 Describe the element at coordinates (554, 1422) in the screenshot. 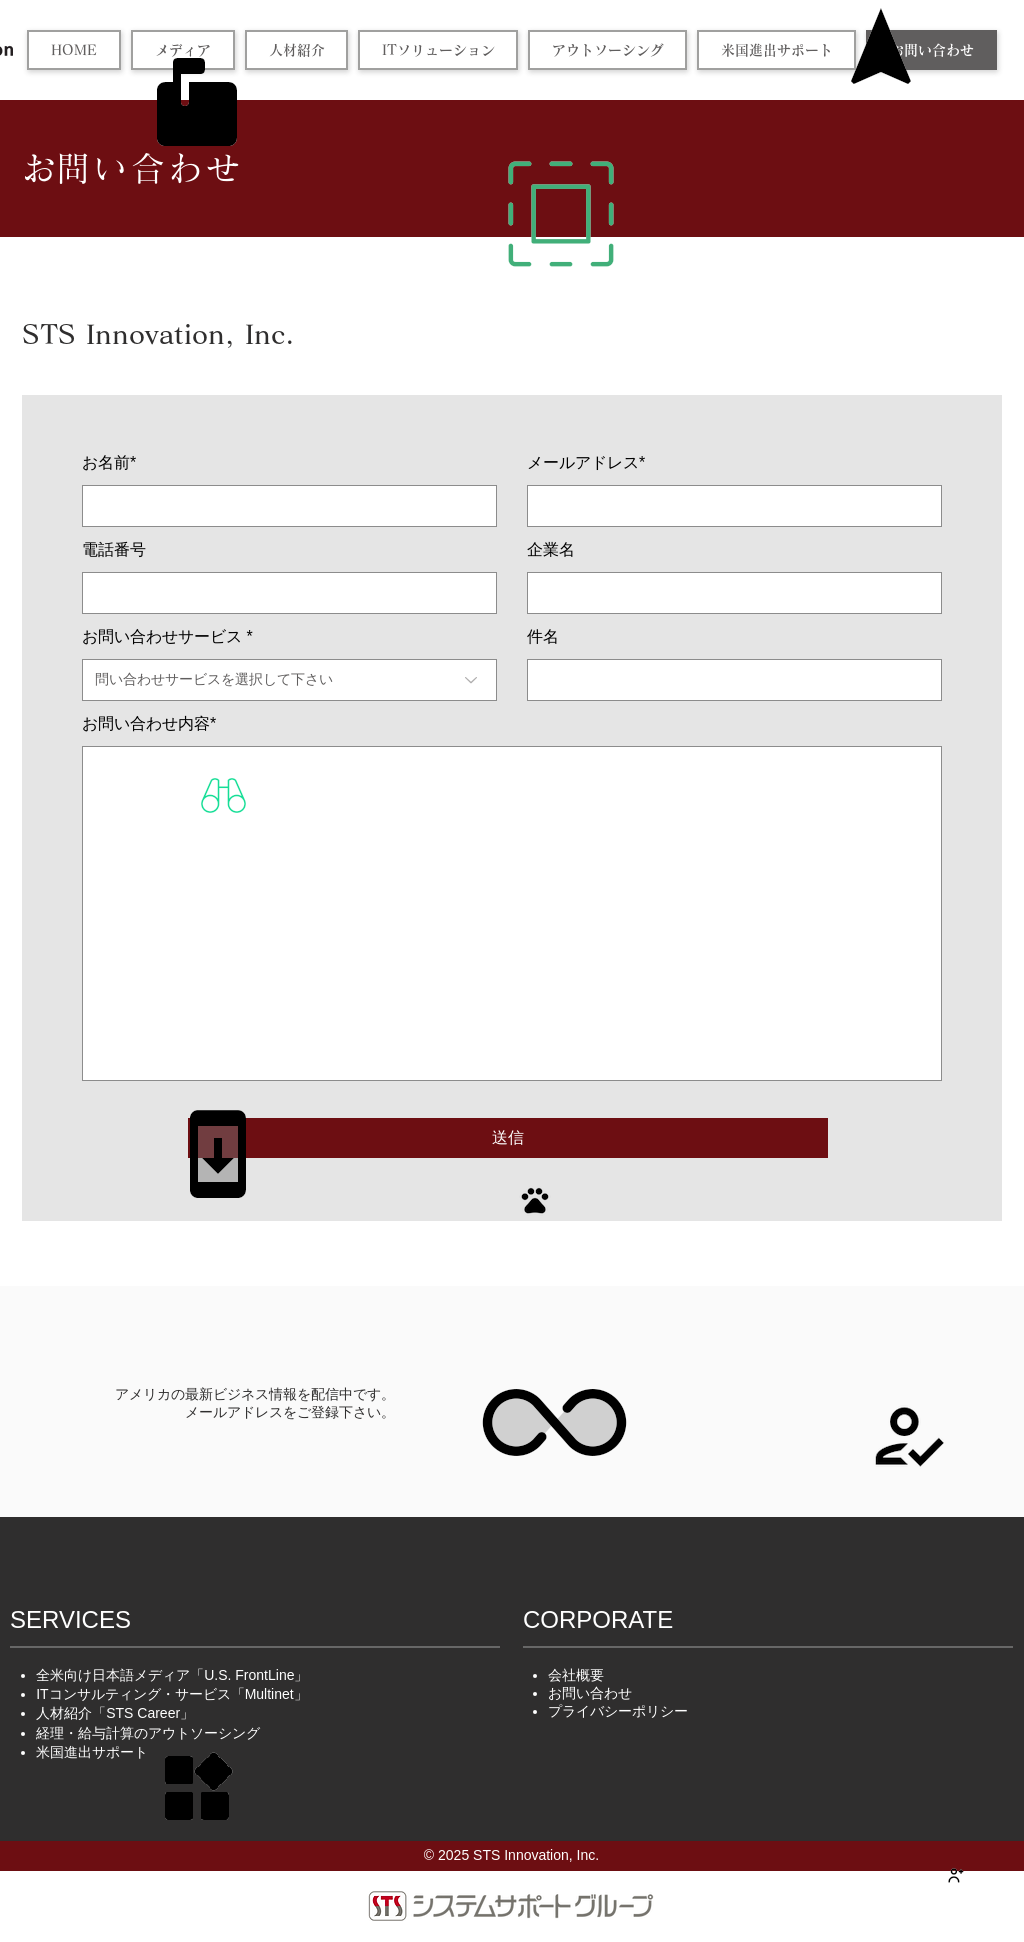

I see `indicates unlimited or infinite content` at that location.